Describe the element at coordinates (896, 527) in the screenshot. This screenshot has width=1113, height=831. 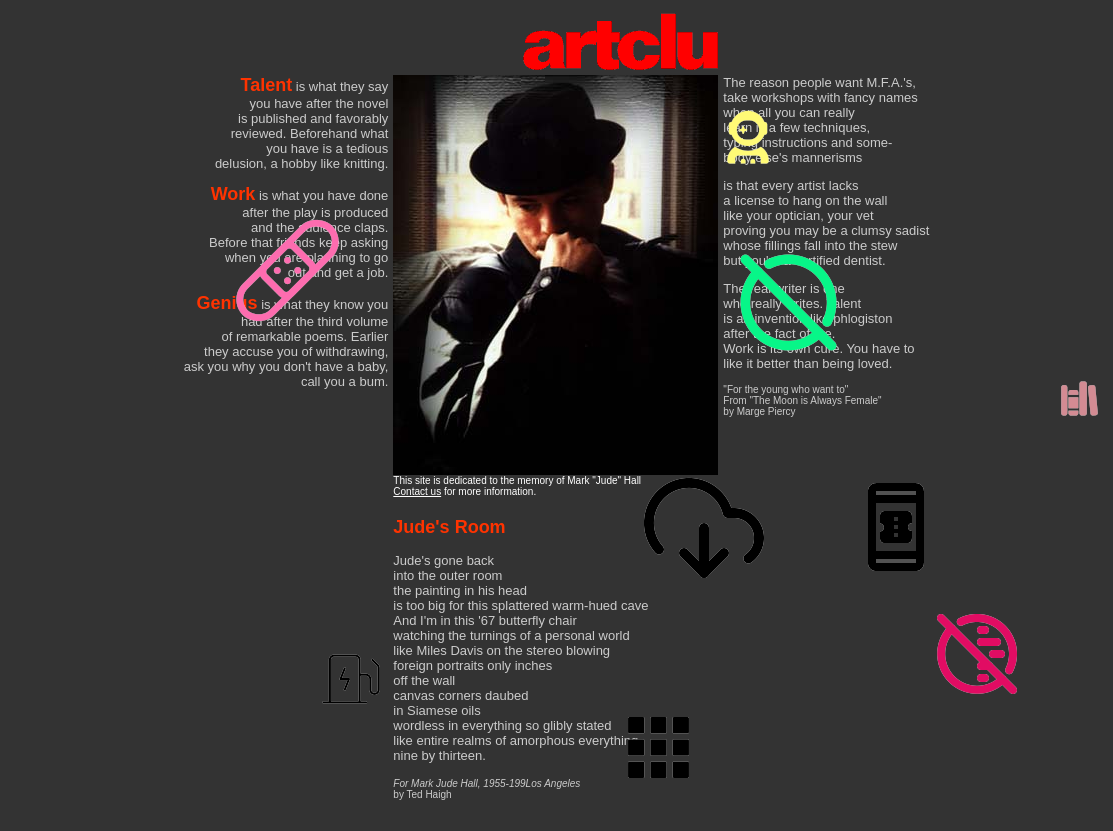
I see `book a ticket or reservation online` at that location.